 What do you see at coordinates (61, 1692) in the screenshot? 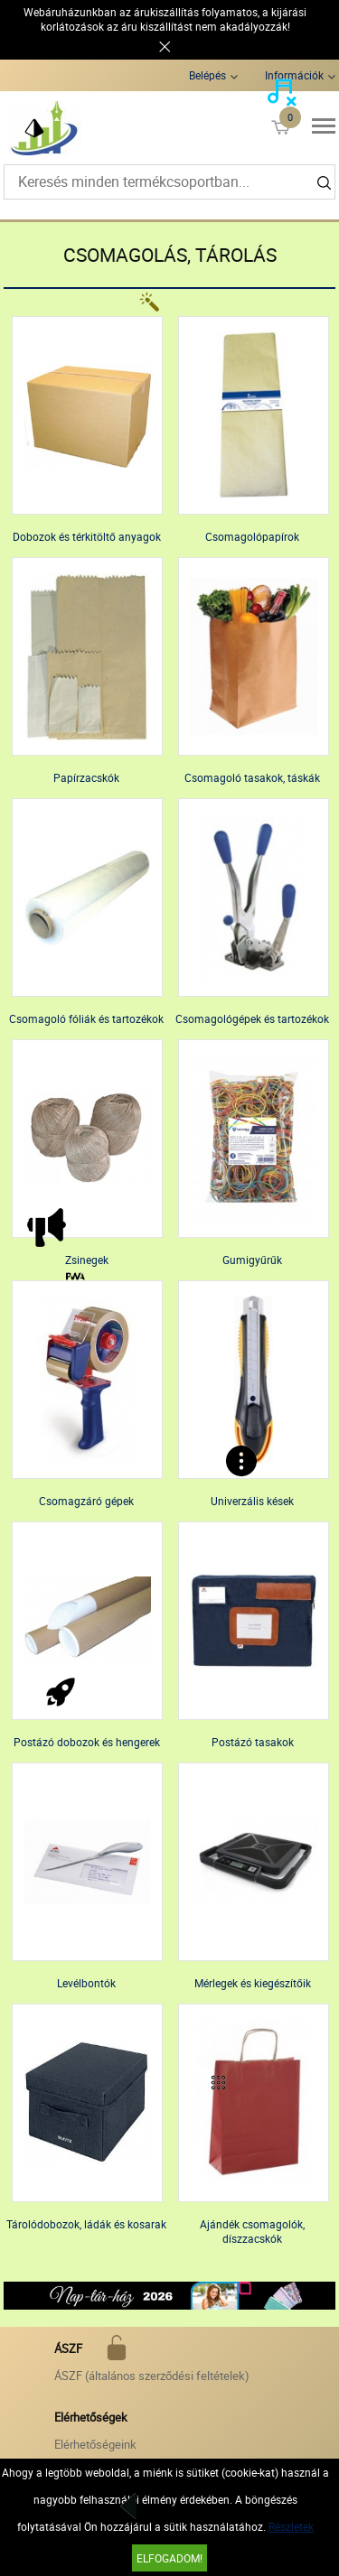
I see `launch or deploy an application` at bounding box center [61, 1692].